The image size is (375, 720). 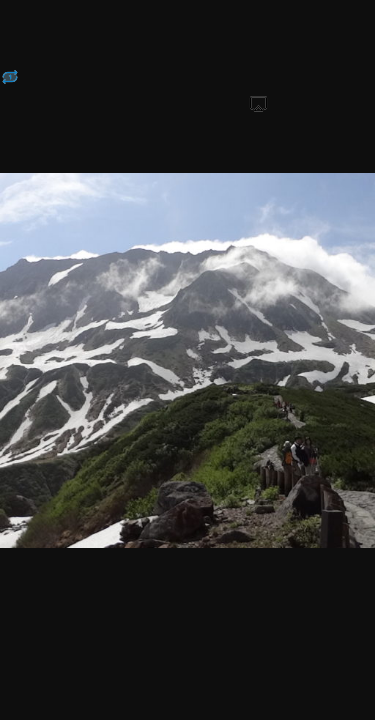 What do you see at coordinates (10, 77) in the screenshot?
I see `repeat the current track once` at bounding box center [10, 77].